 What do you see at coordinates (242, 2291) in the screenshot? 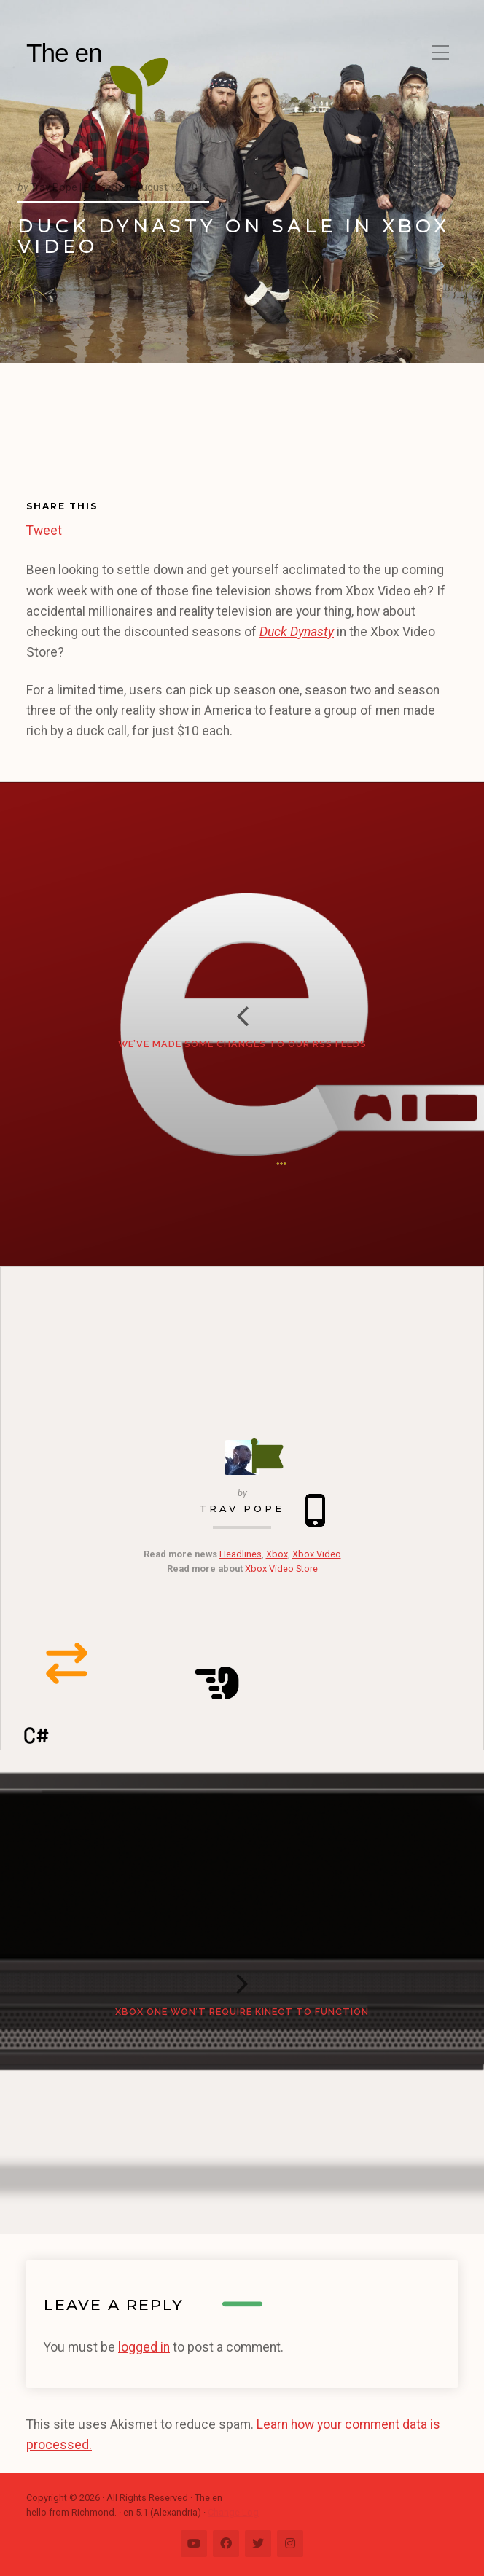
I see `minimize the current window` at bounding box center [242, 2291].